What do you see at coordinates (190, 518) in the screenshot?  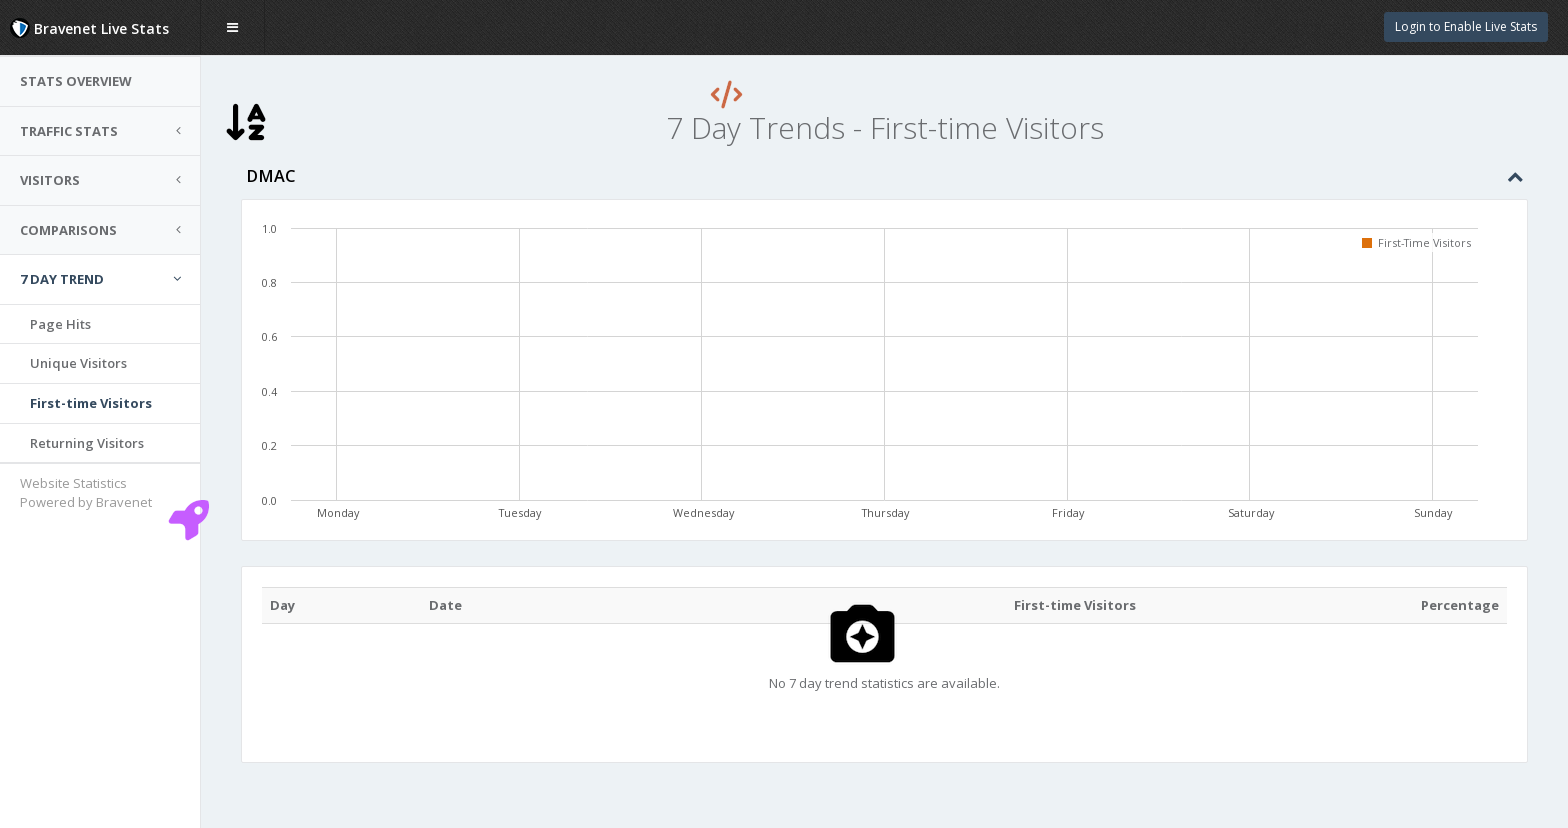 I see `launch or deploy an application` at bounding box center [190, 518].